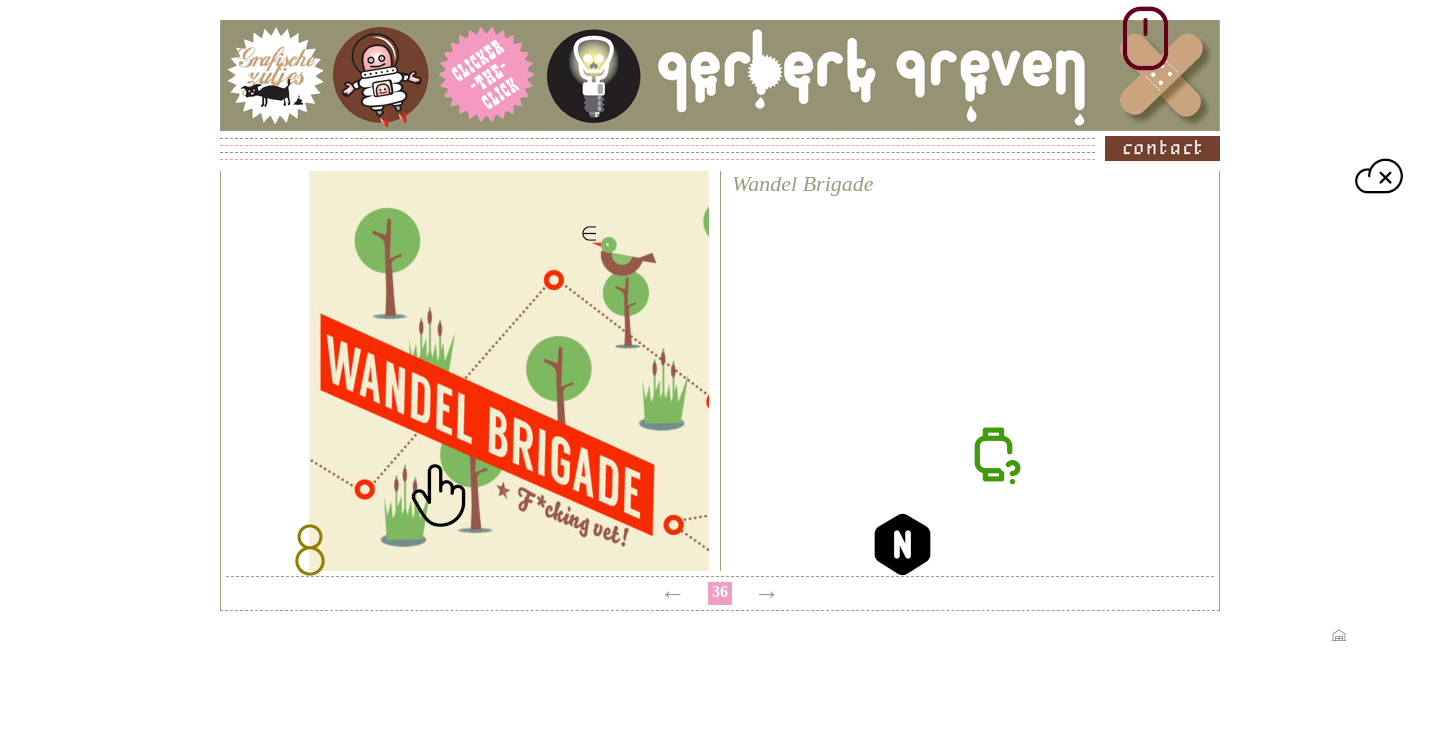 This screenshot has height=740, width=1440. What do you see at coordinates (310, 550) in the screenshot?
I see `indicates the number eight in a list or sequence` at bounding box center [310, 550].